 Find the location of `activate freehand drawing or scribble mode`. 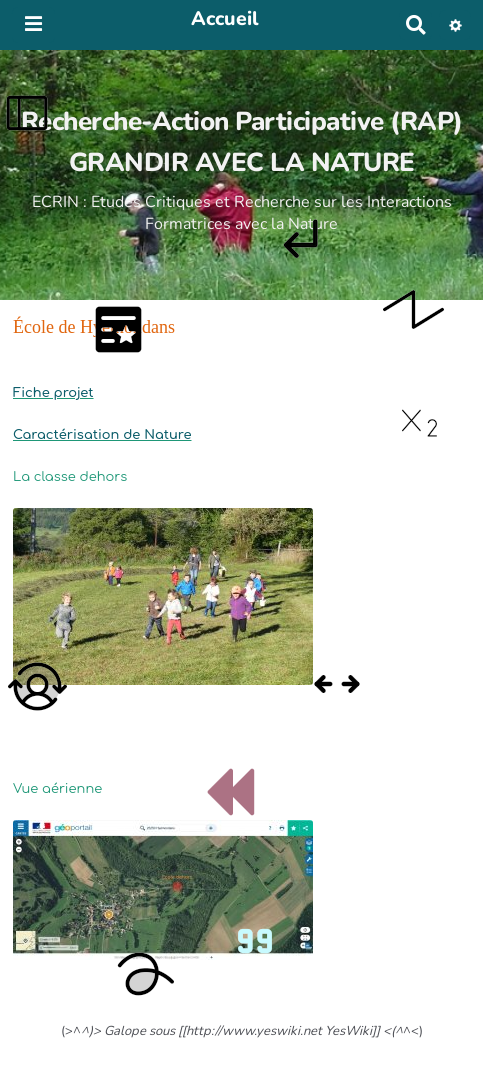

activate freehand drawing or scribble mode is located at coordinates (143, 974).